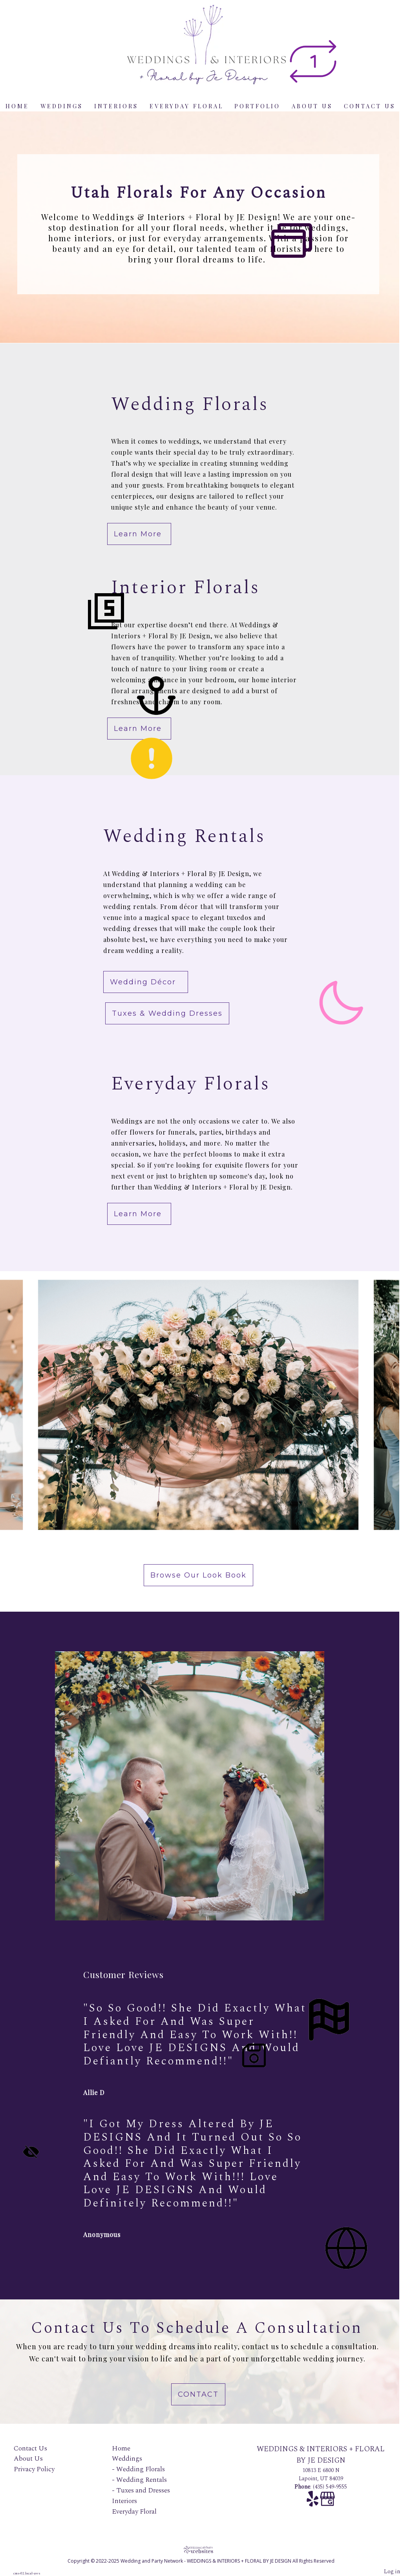 This screenshot has width=402, height=2576. Describe the element at coordinates (340, 1004) in the screenshot. I see `toggle dark mode or night theme` at that location.